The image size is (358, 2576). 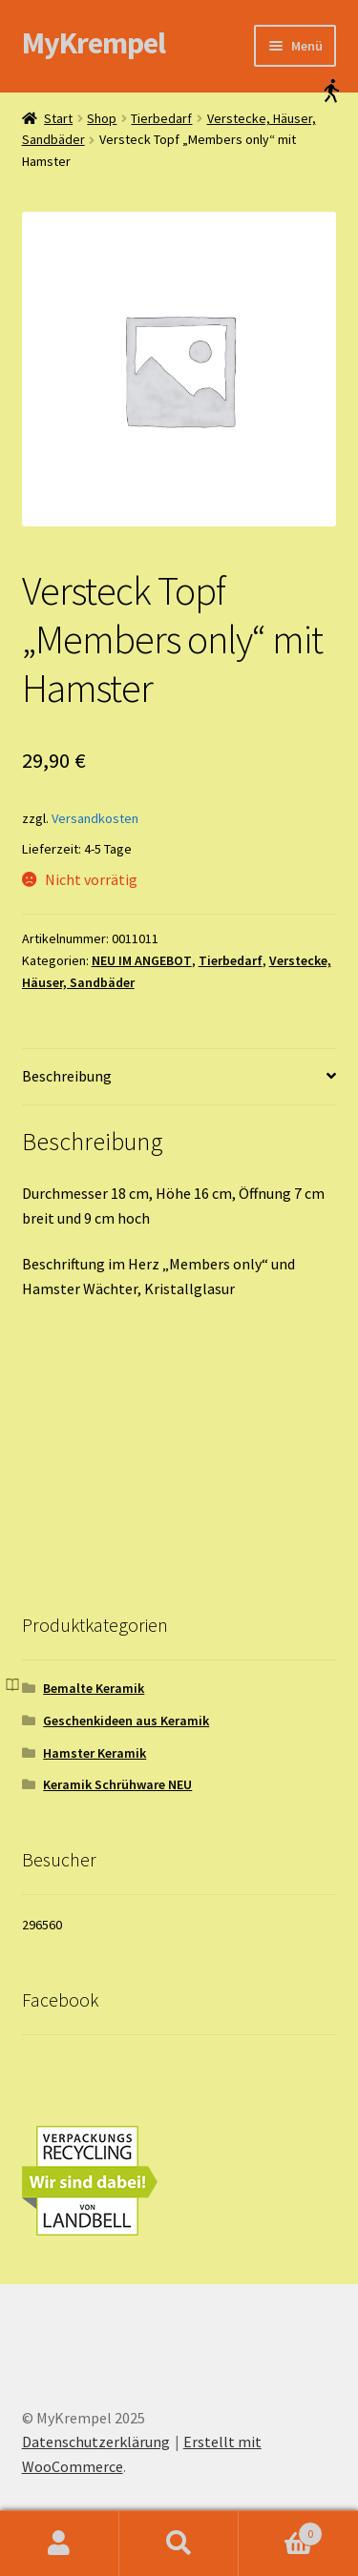 What do you see at coordinates (12, 1684) in the screenshot?
I see `open reading mode or e-reader` at bounding box center [12, 1684].